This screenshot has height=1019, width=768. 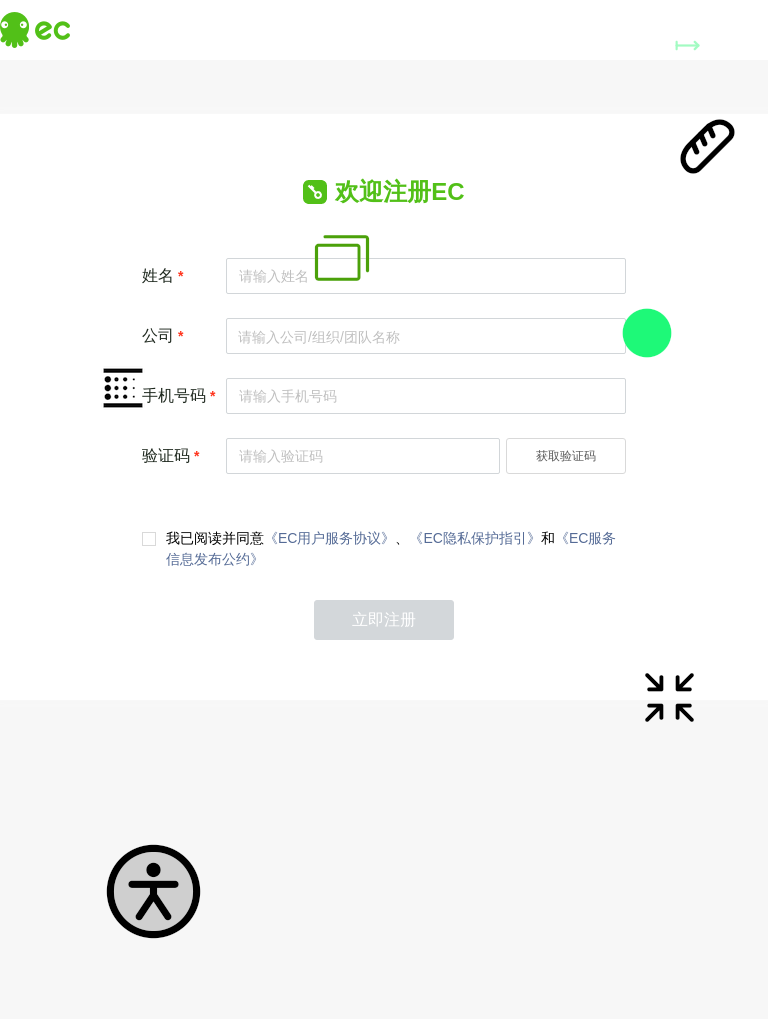 I want to click on view stacked cards or layers, so click(x=342, y=258).